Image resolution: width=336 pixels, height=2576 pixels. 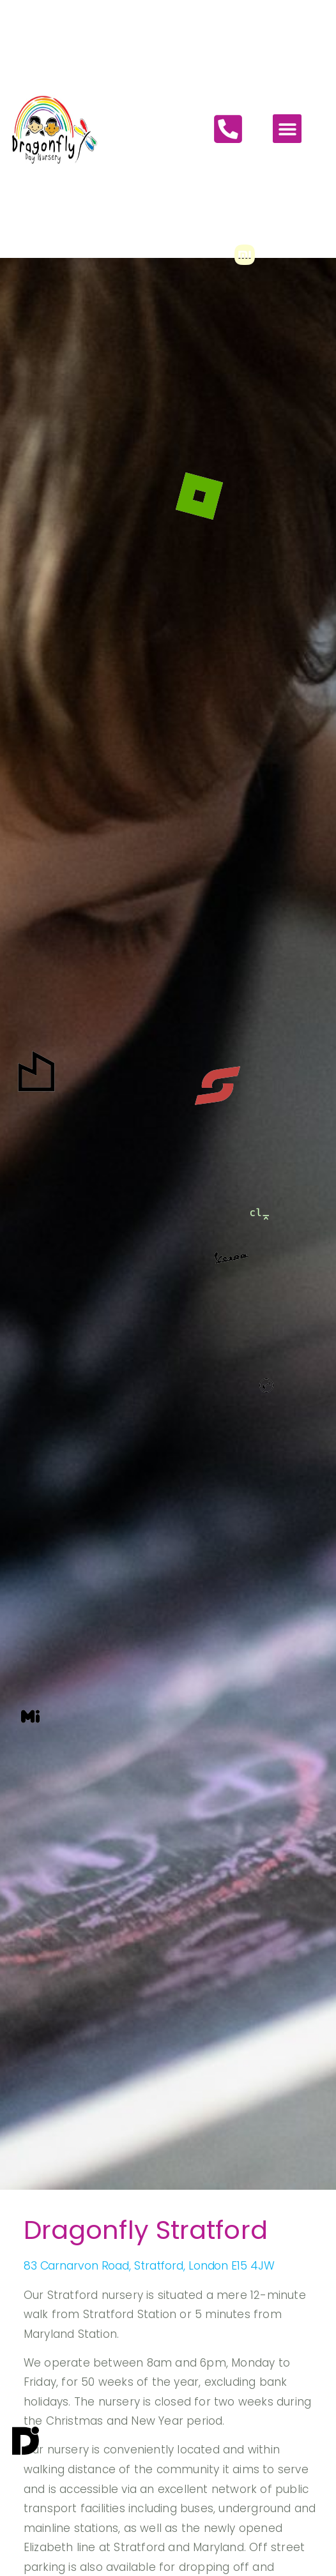 What do you see at coordinates (26, 2441) in the screenshot?
I see `open Dolibarr ERP/CRM application` at bounding box center [26, 2441].